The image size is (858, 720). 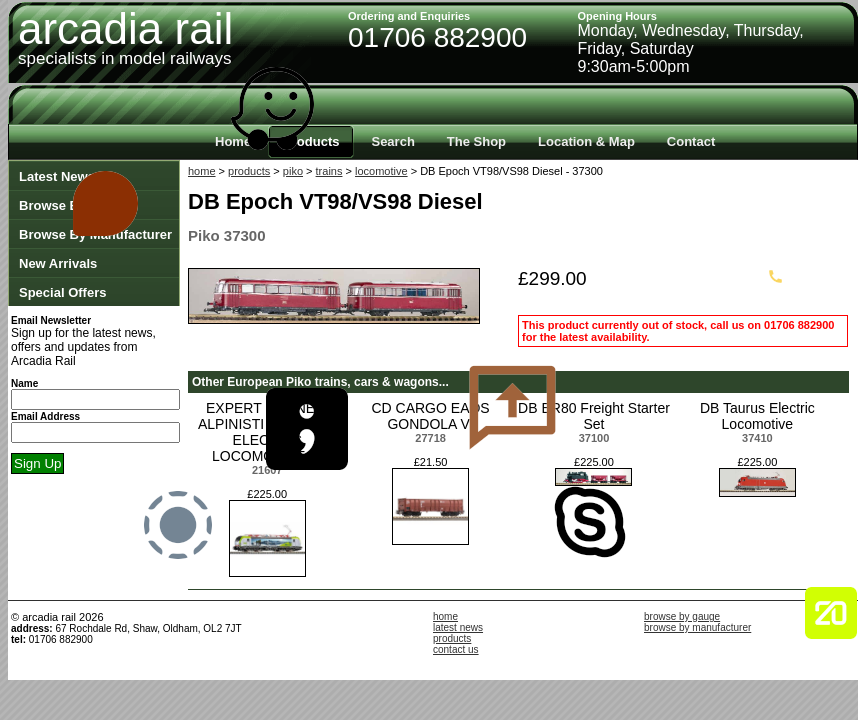 I want to click on make a phone call, so click(x=775, y=276).